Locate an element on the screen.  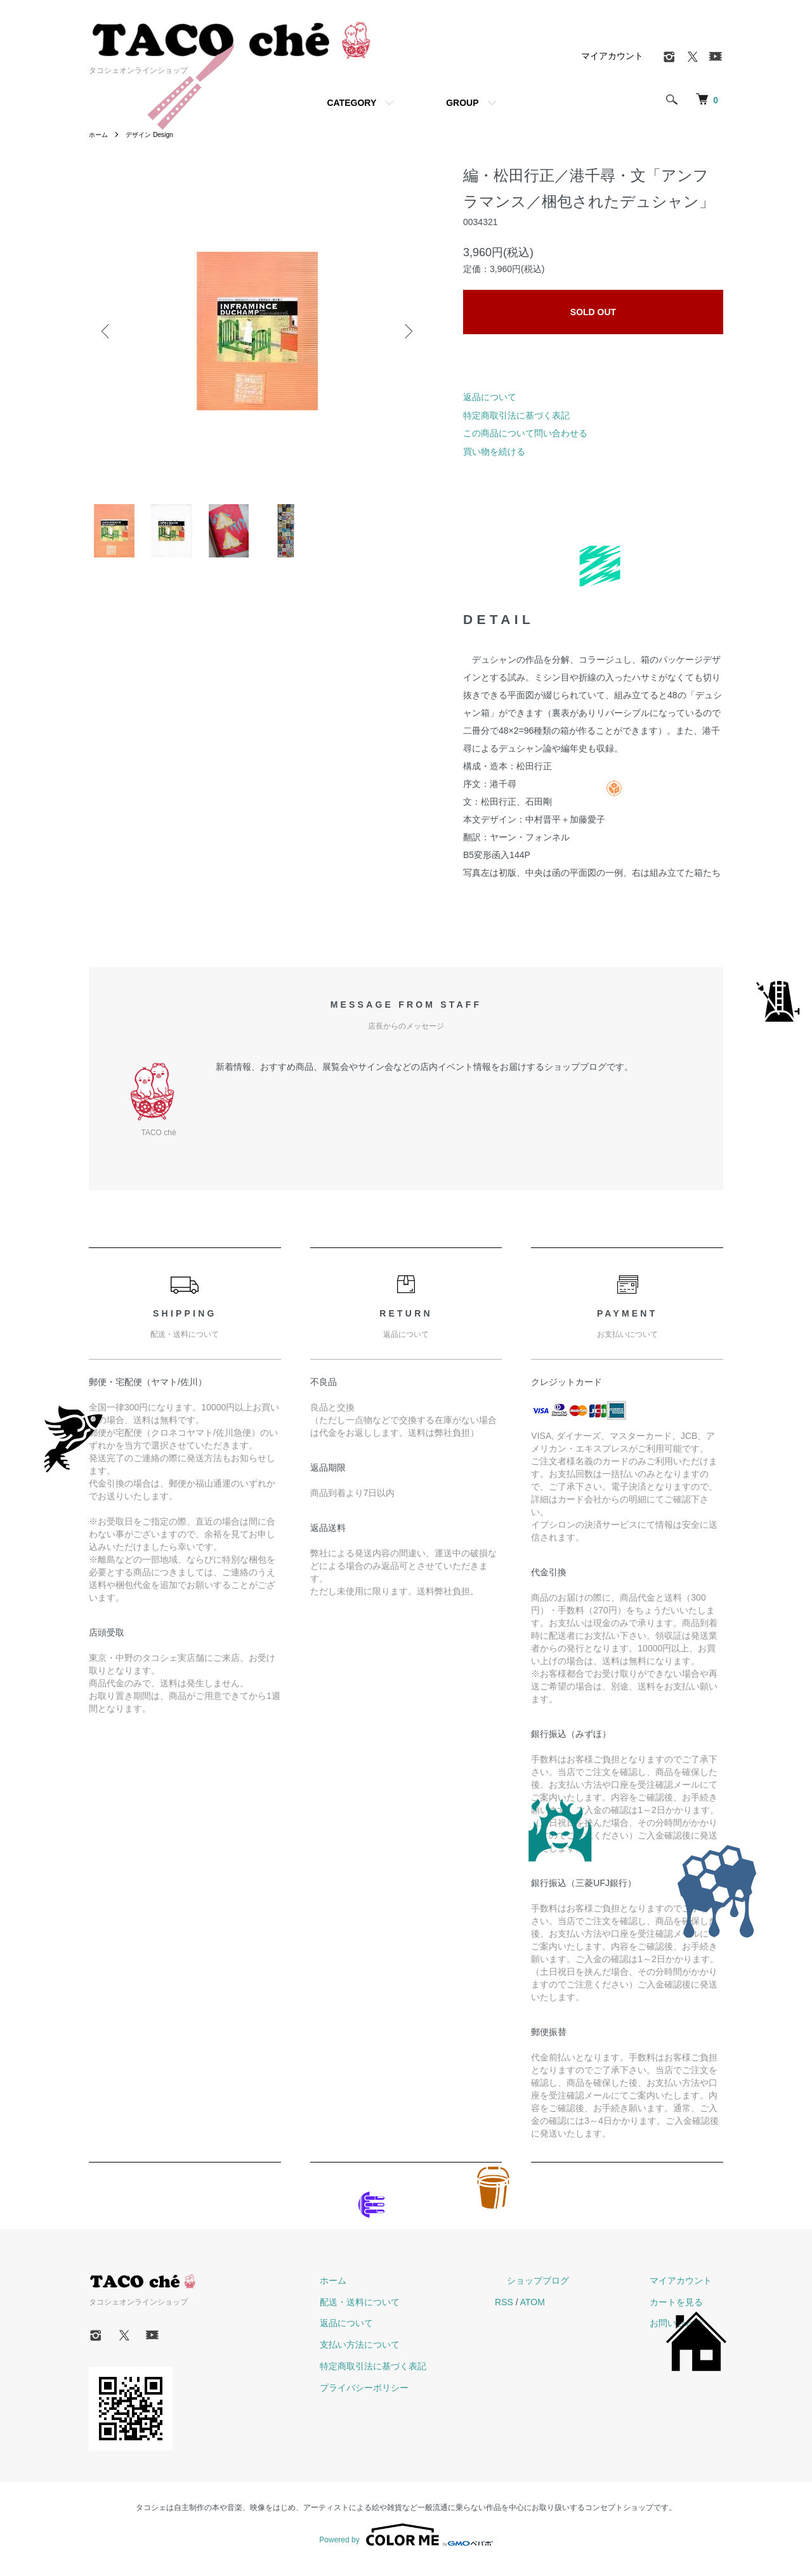
indicates signal interference or connection static is located at coordinates (599, 566).